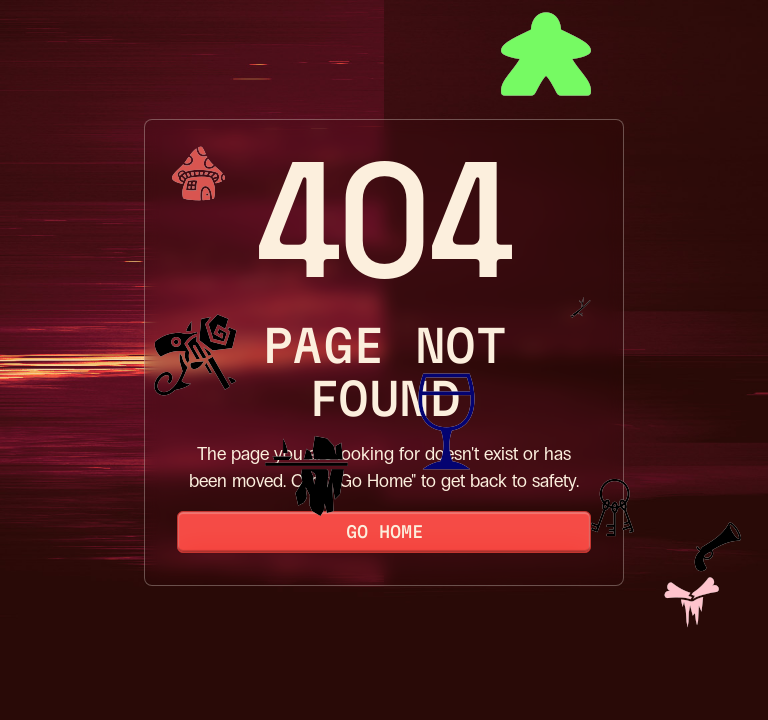 The width and height of the screenshot is (768, 720). What do you see at coordinates (612, 507) in the screenshot?
I see `access saved passwords or credentials` at bounding box center [612, 507].